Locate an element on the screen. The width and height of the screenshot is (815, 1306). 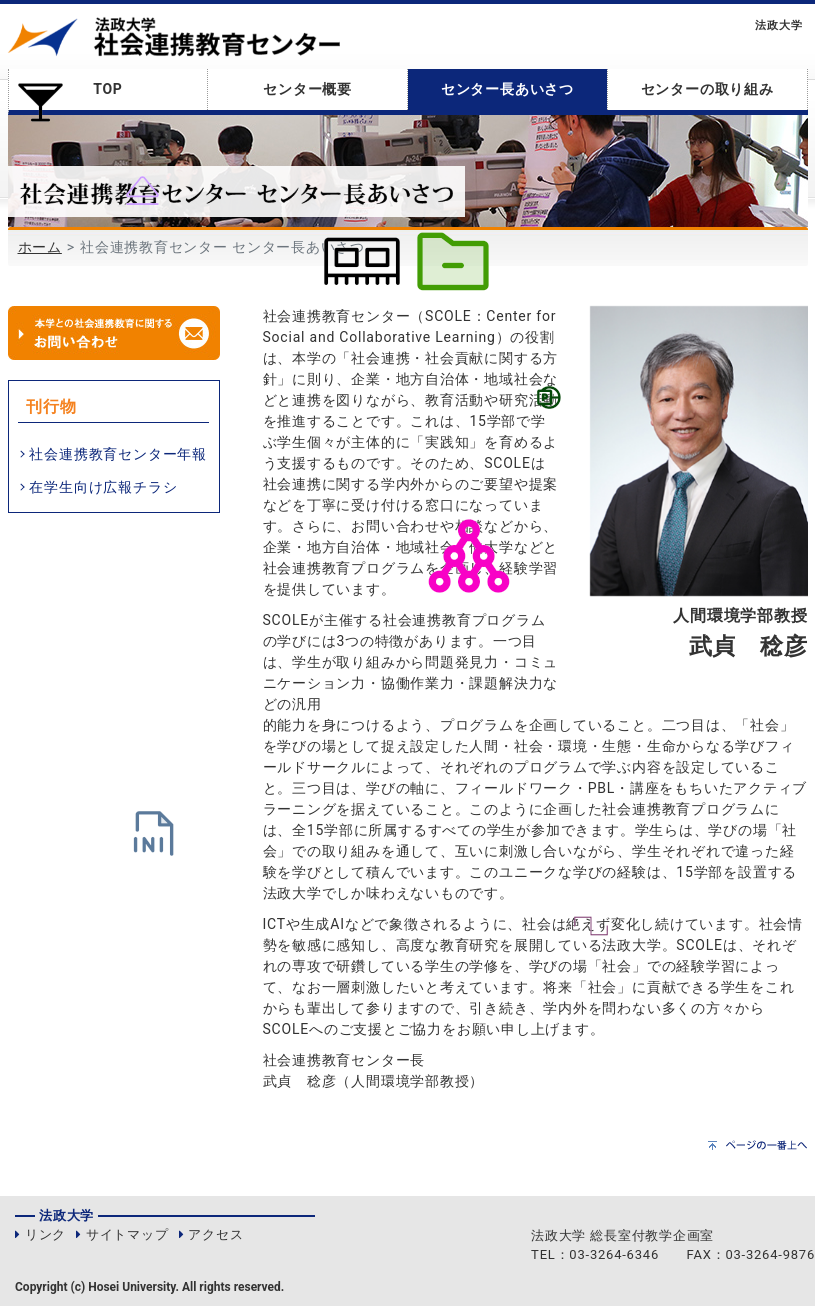
open Microsoft PowerPoint is located at coordinates (548, 397).